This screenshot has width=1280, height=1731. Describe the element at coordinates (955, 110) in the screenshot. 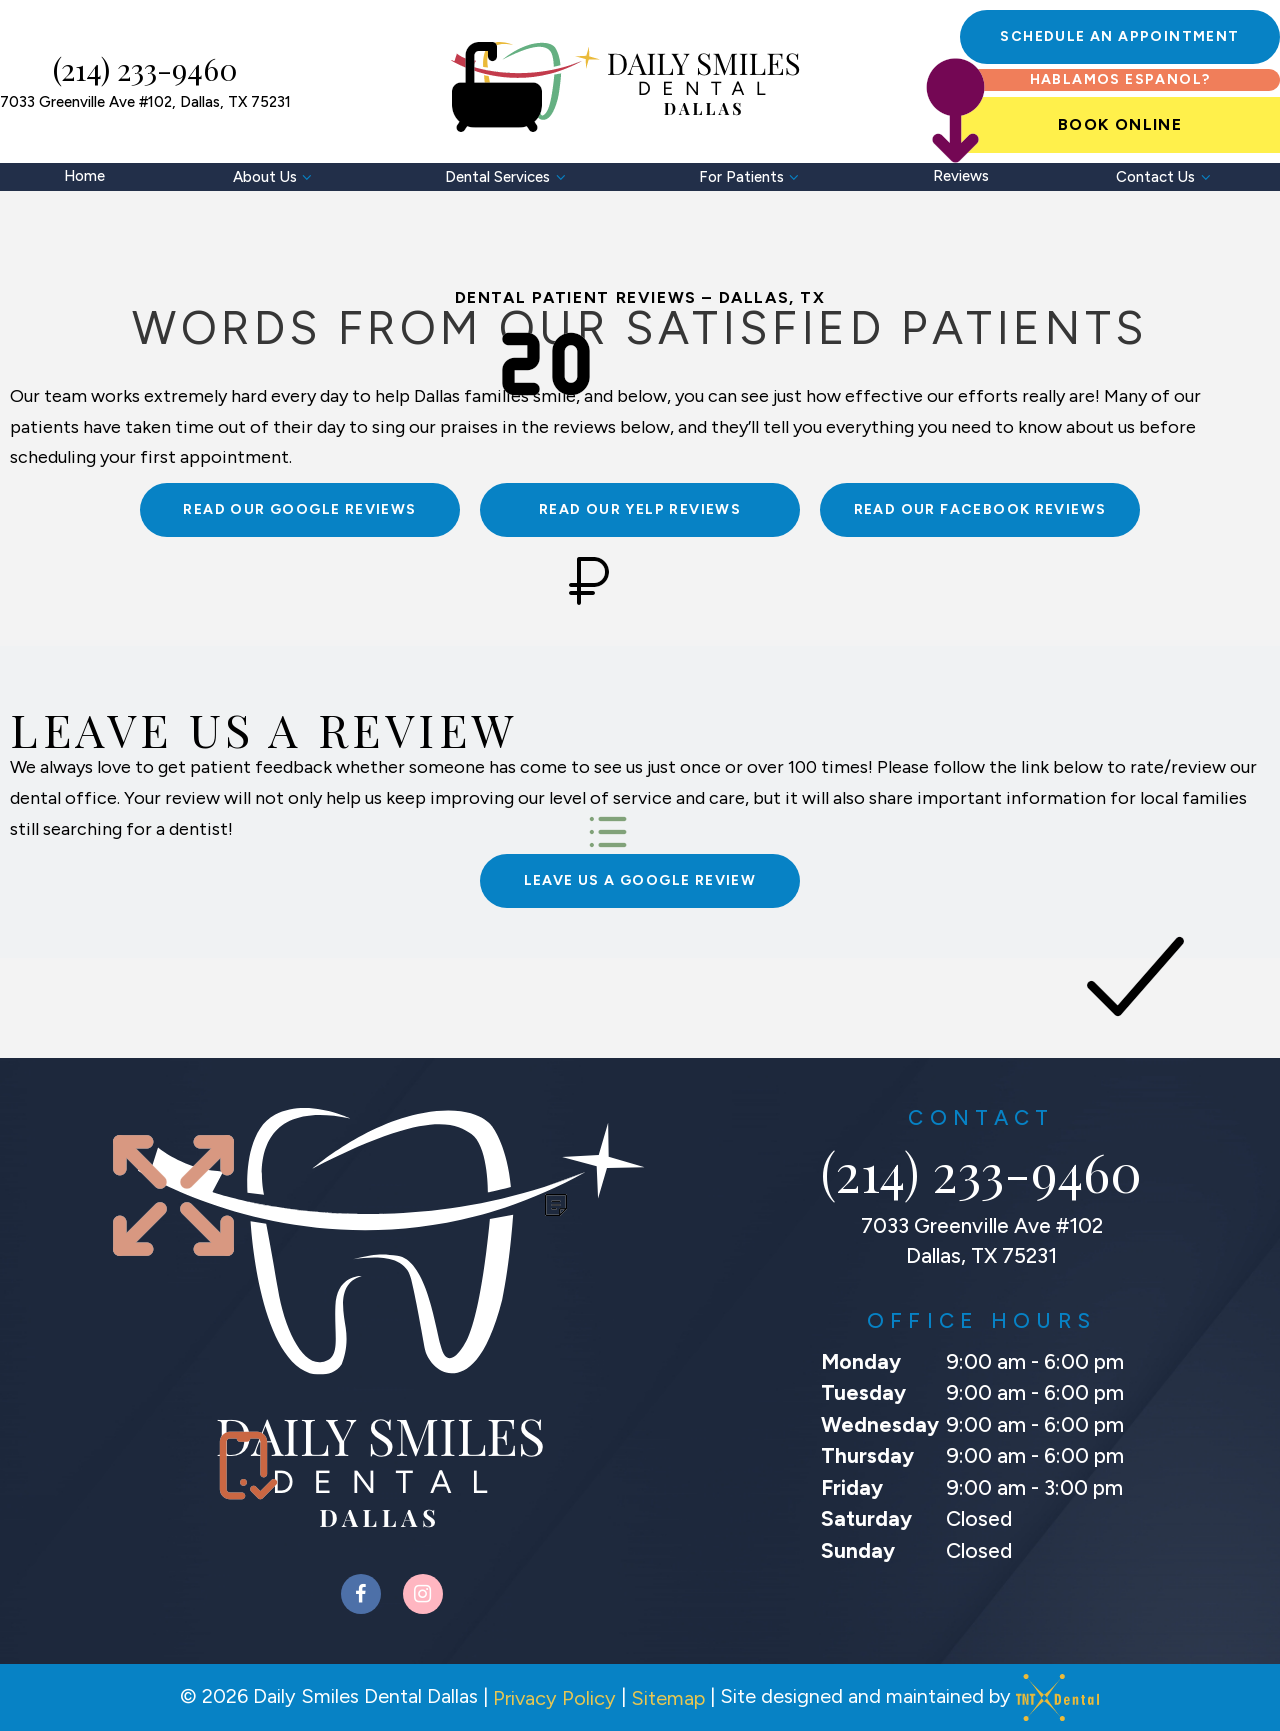

I see `swipe down to refresh or load content` at that location.